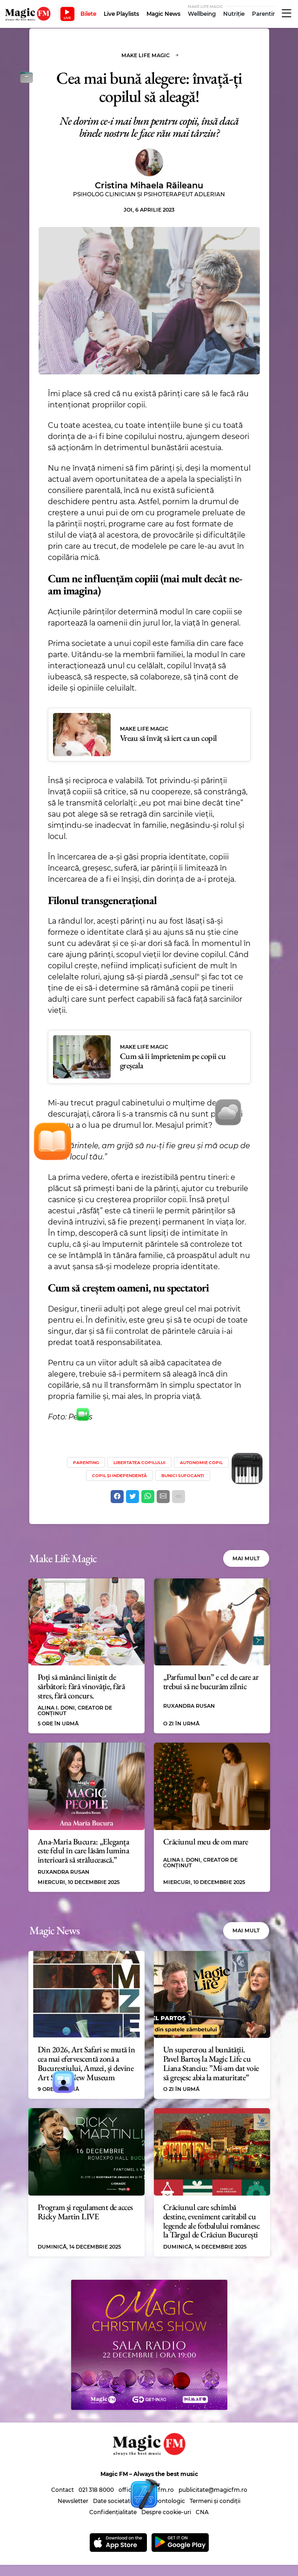 This screenshot has height=2576, width=298. I want to click on open Xcode development environment, so click(144, 2494).